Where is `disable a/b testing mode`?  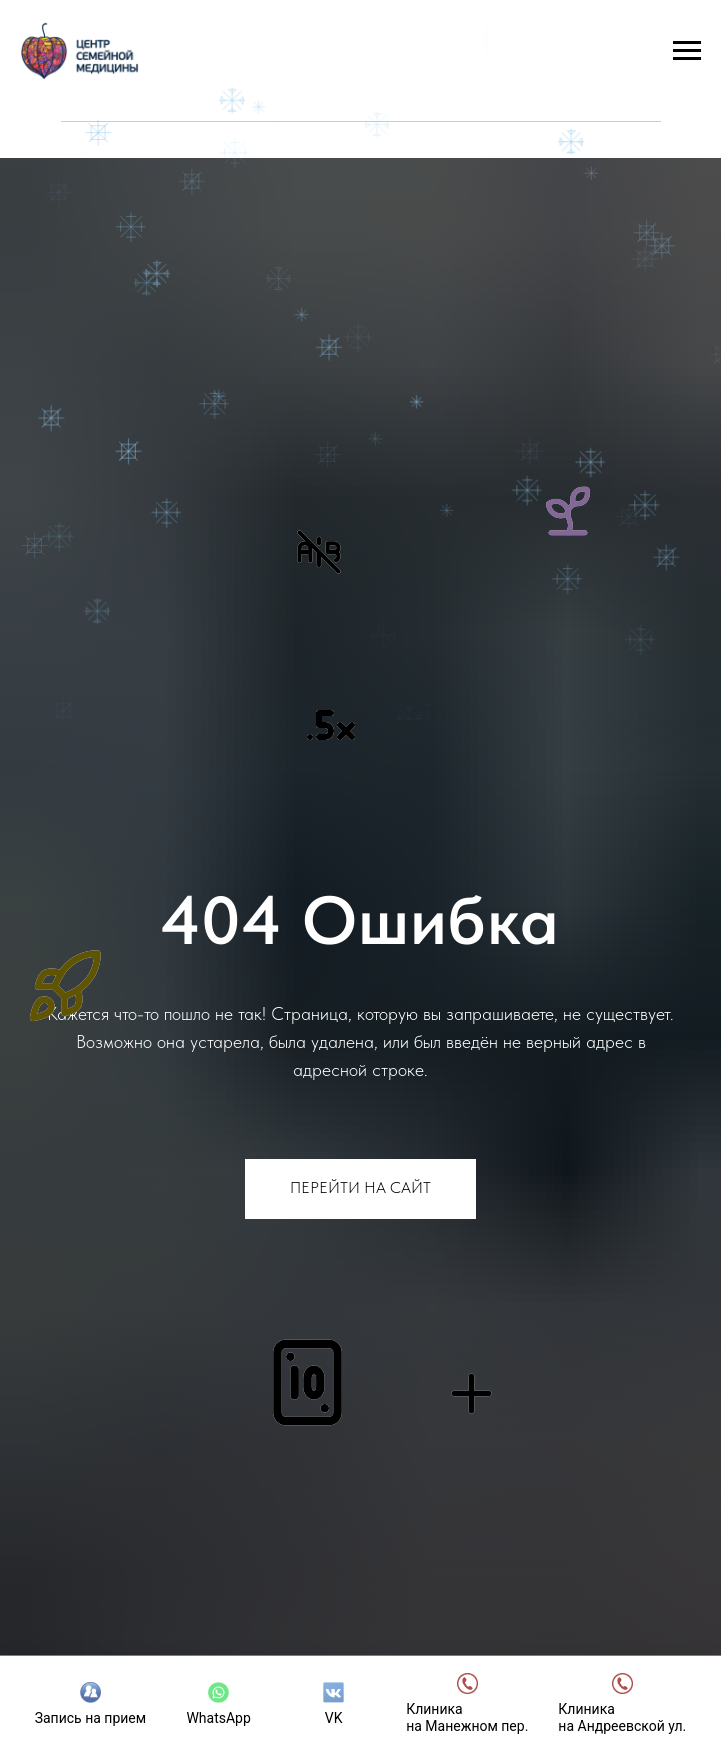 disable a/b testing mode is located at coordinates (319, 552).